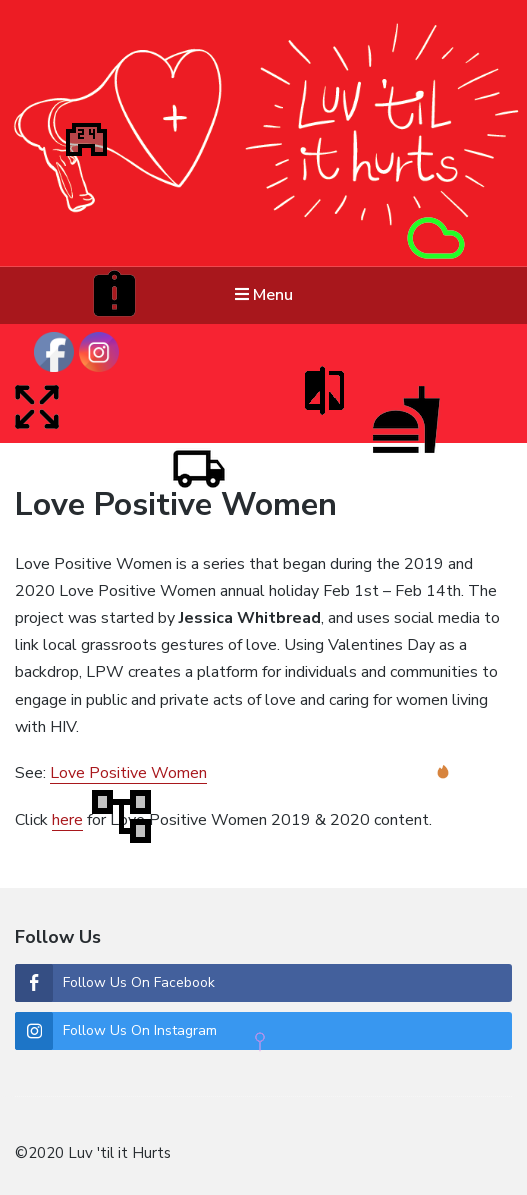  What do you see at coordinates (436, 238) in the screenshot?
I see `access cloud storage` at bounding box center [436, 238].